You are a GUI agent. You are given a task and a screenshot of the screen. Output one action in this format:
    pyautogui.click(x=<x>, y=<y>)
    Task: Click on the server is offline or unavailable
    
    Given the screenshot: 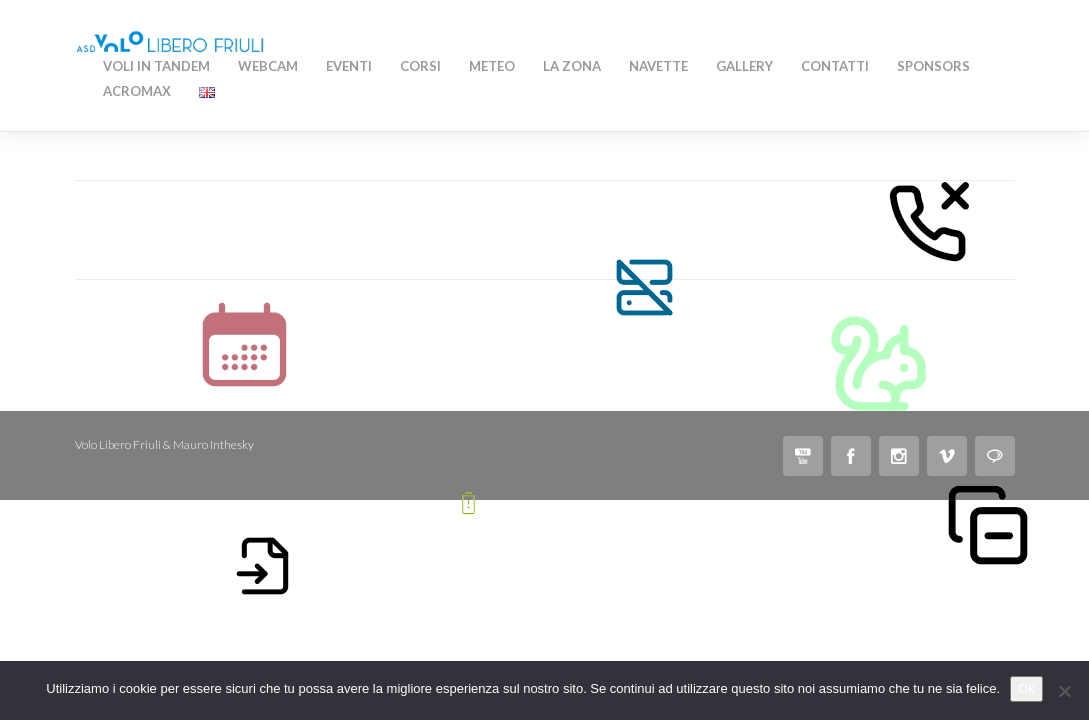 What is the action you would take?
    pyautogui.click(x=644, y=287)
    